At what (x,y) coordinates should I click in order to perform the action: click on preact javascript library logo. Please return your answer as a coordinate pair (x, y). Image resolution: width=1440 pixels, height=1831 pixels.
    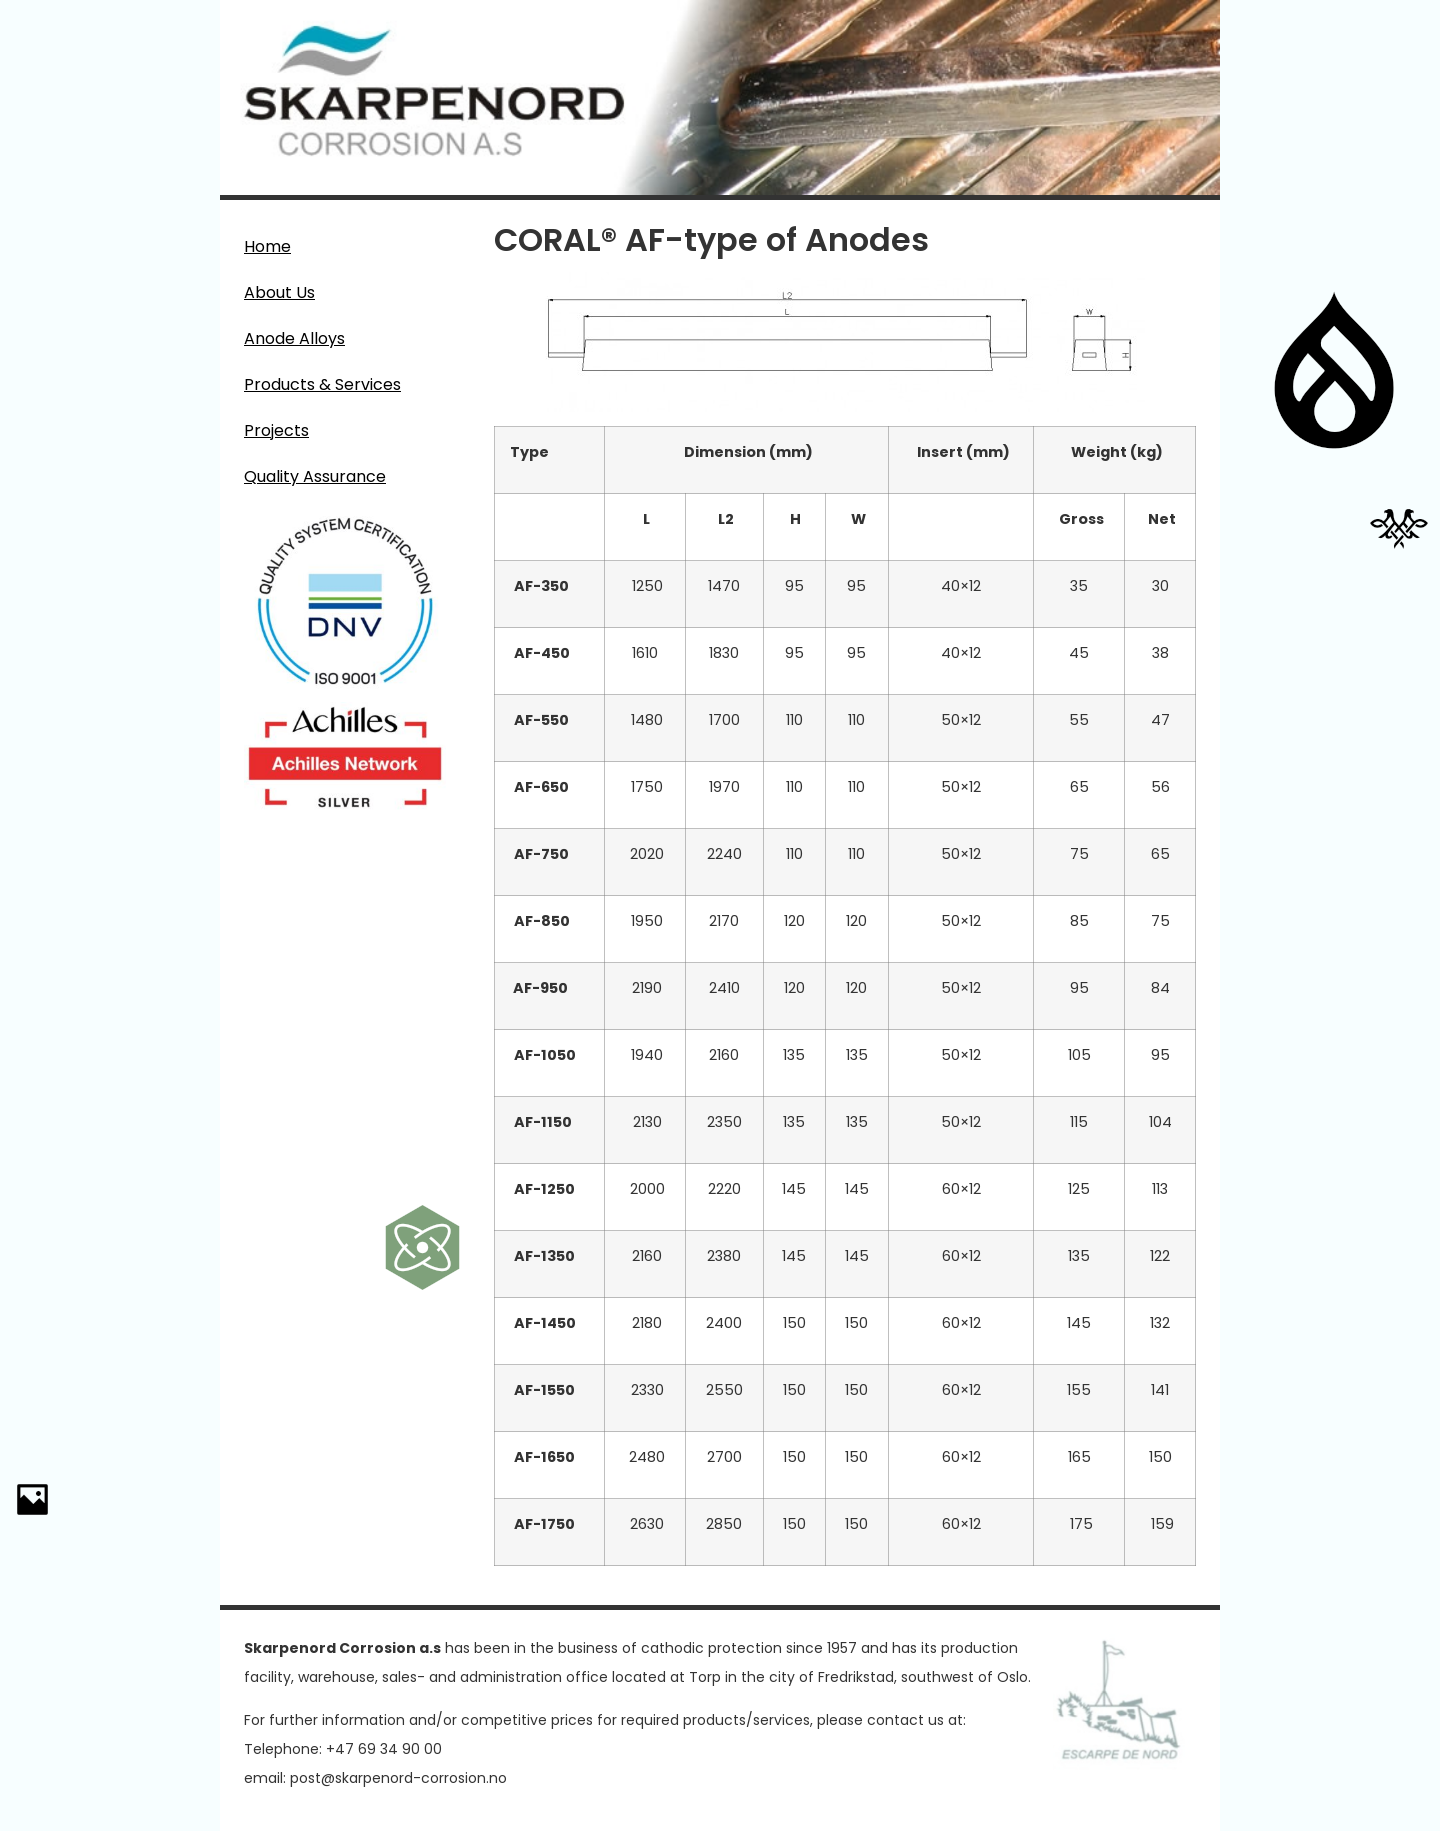
    Looking at the image, I should click on (422, 1247).